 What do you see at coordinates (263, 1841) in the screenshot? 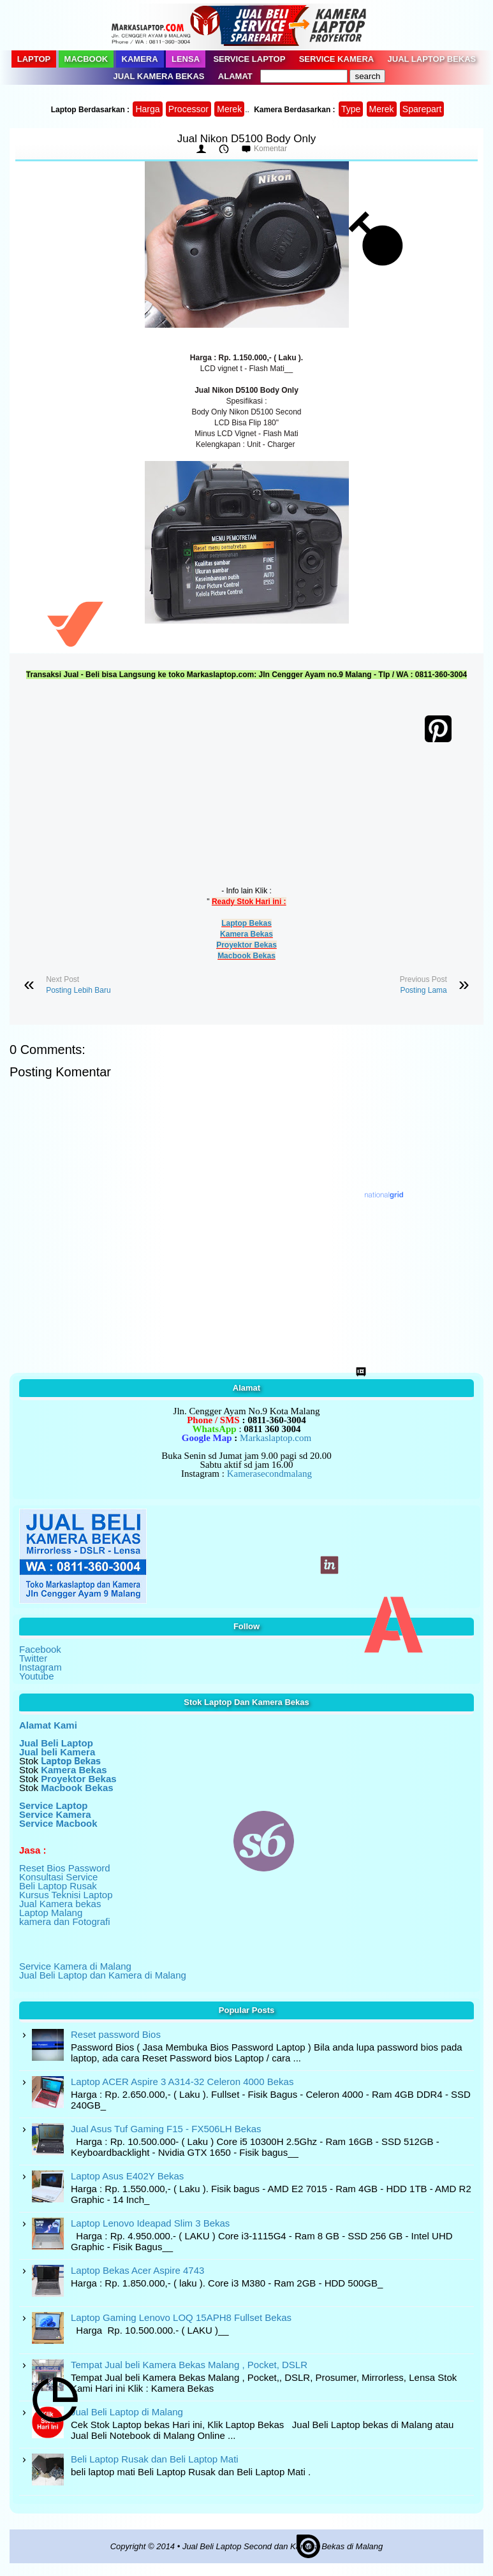
I see `visit Society6 website or app` at bounding box center [263, 1841].